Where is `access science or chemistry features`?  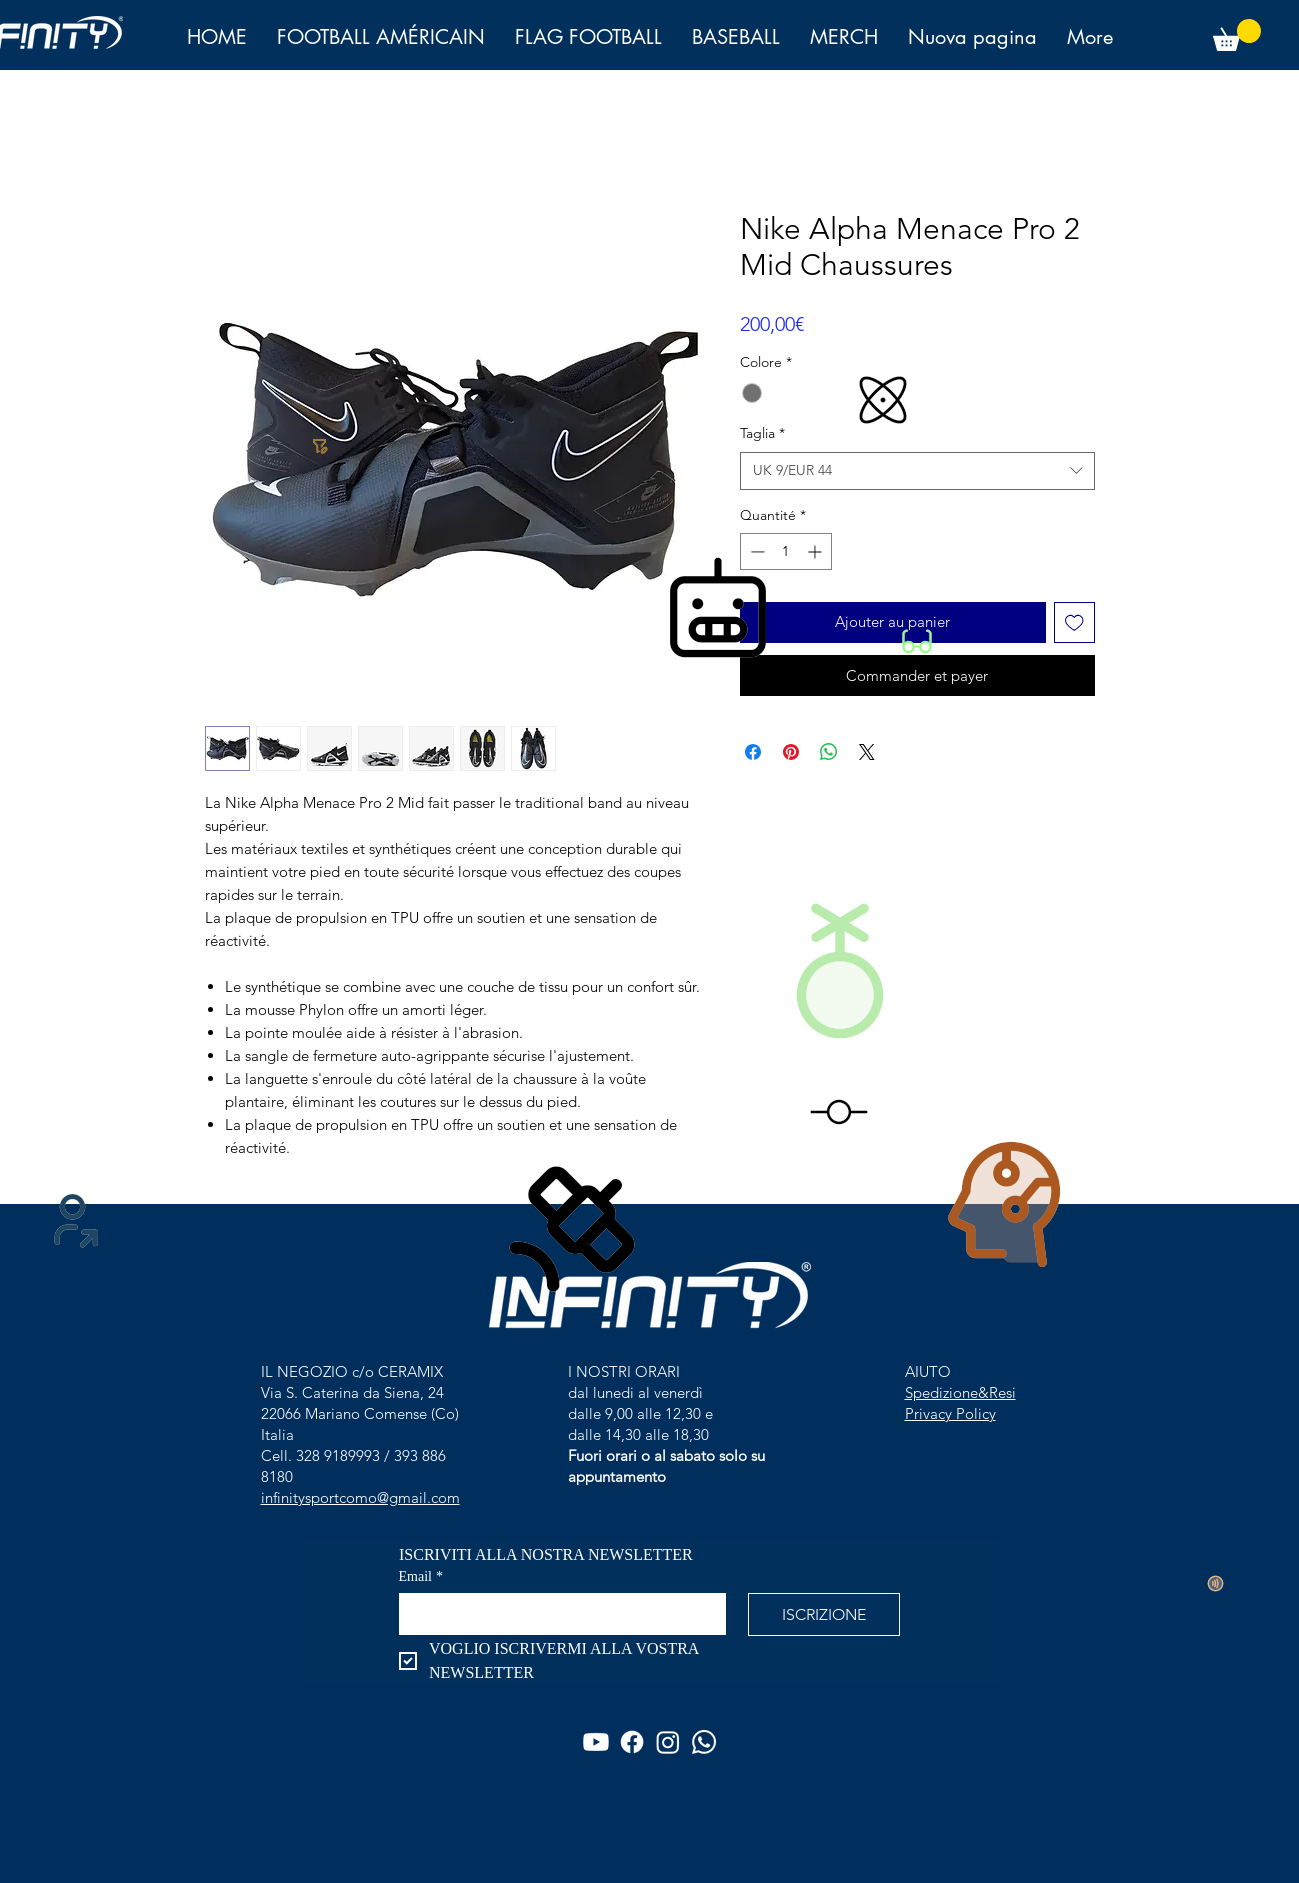
access science or chemistry features is located at coordinates (883, 400).